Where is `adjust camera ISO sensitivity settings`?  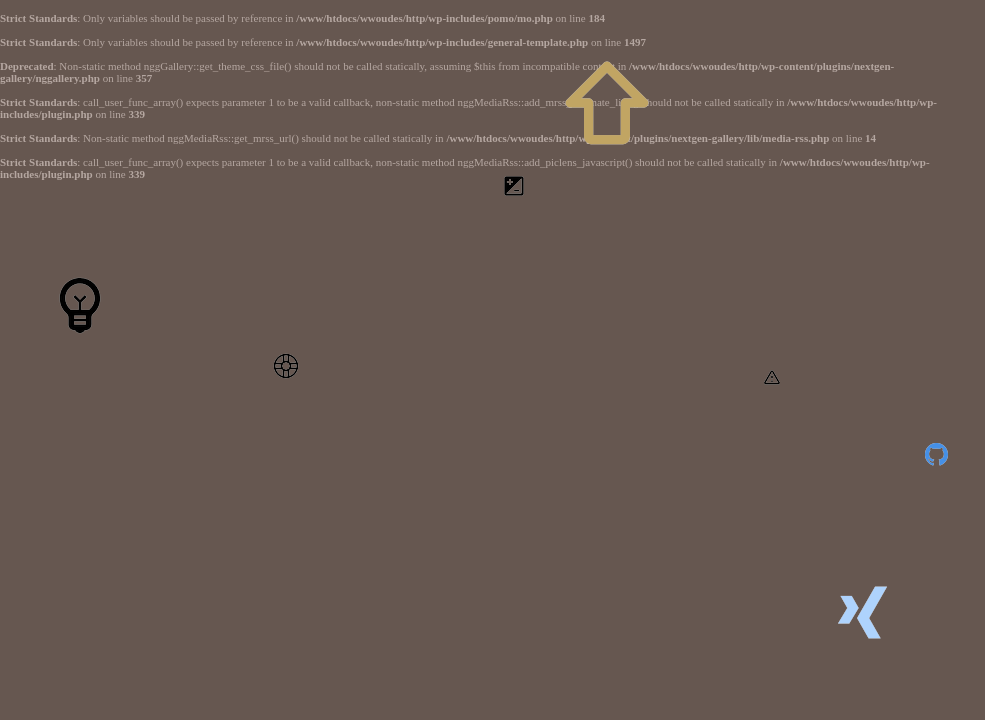
adjust camera ISO sensitivity settings is located at coordinates (514, 186).